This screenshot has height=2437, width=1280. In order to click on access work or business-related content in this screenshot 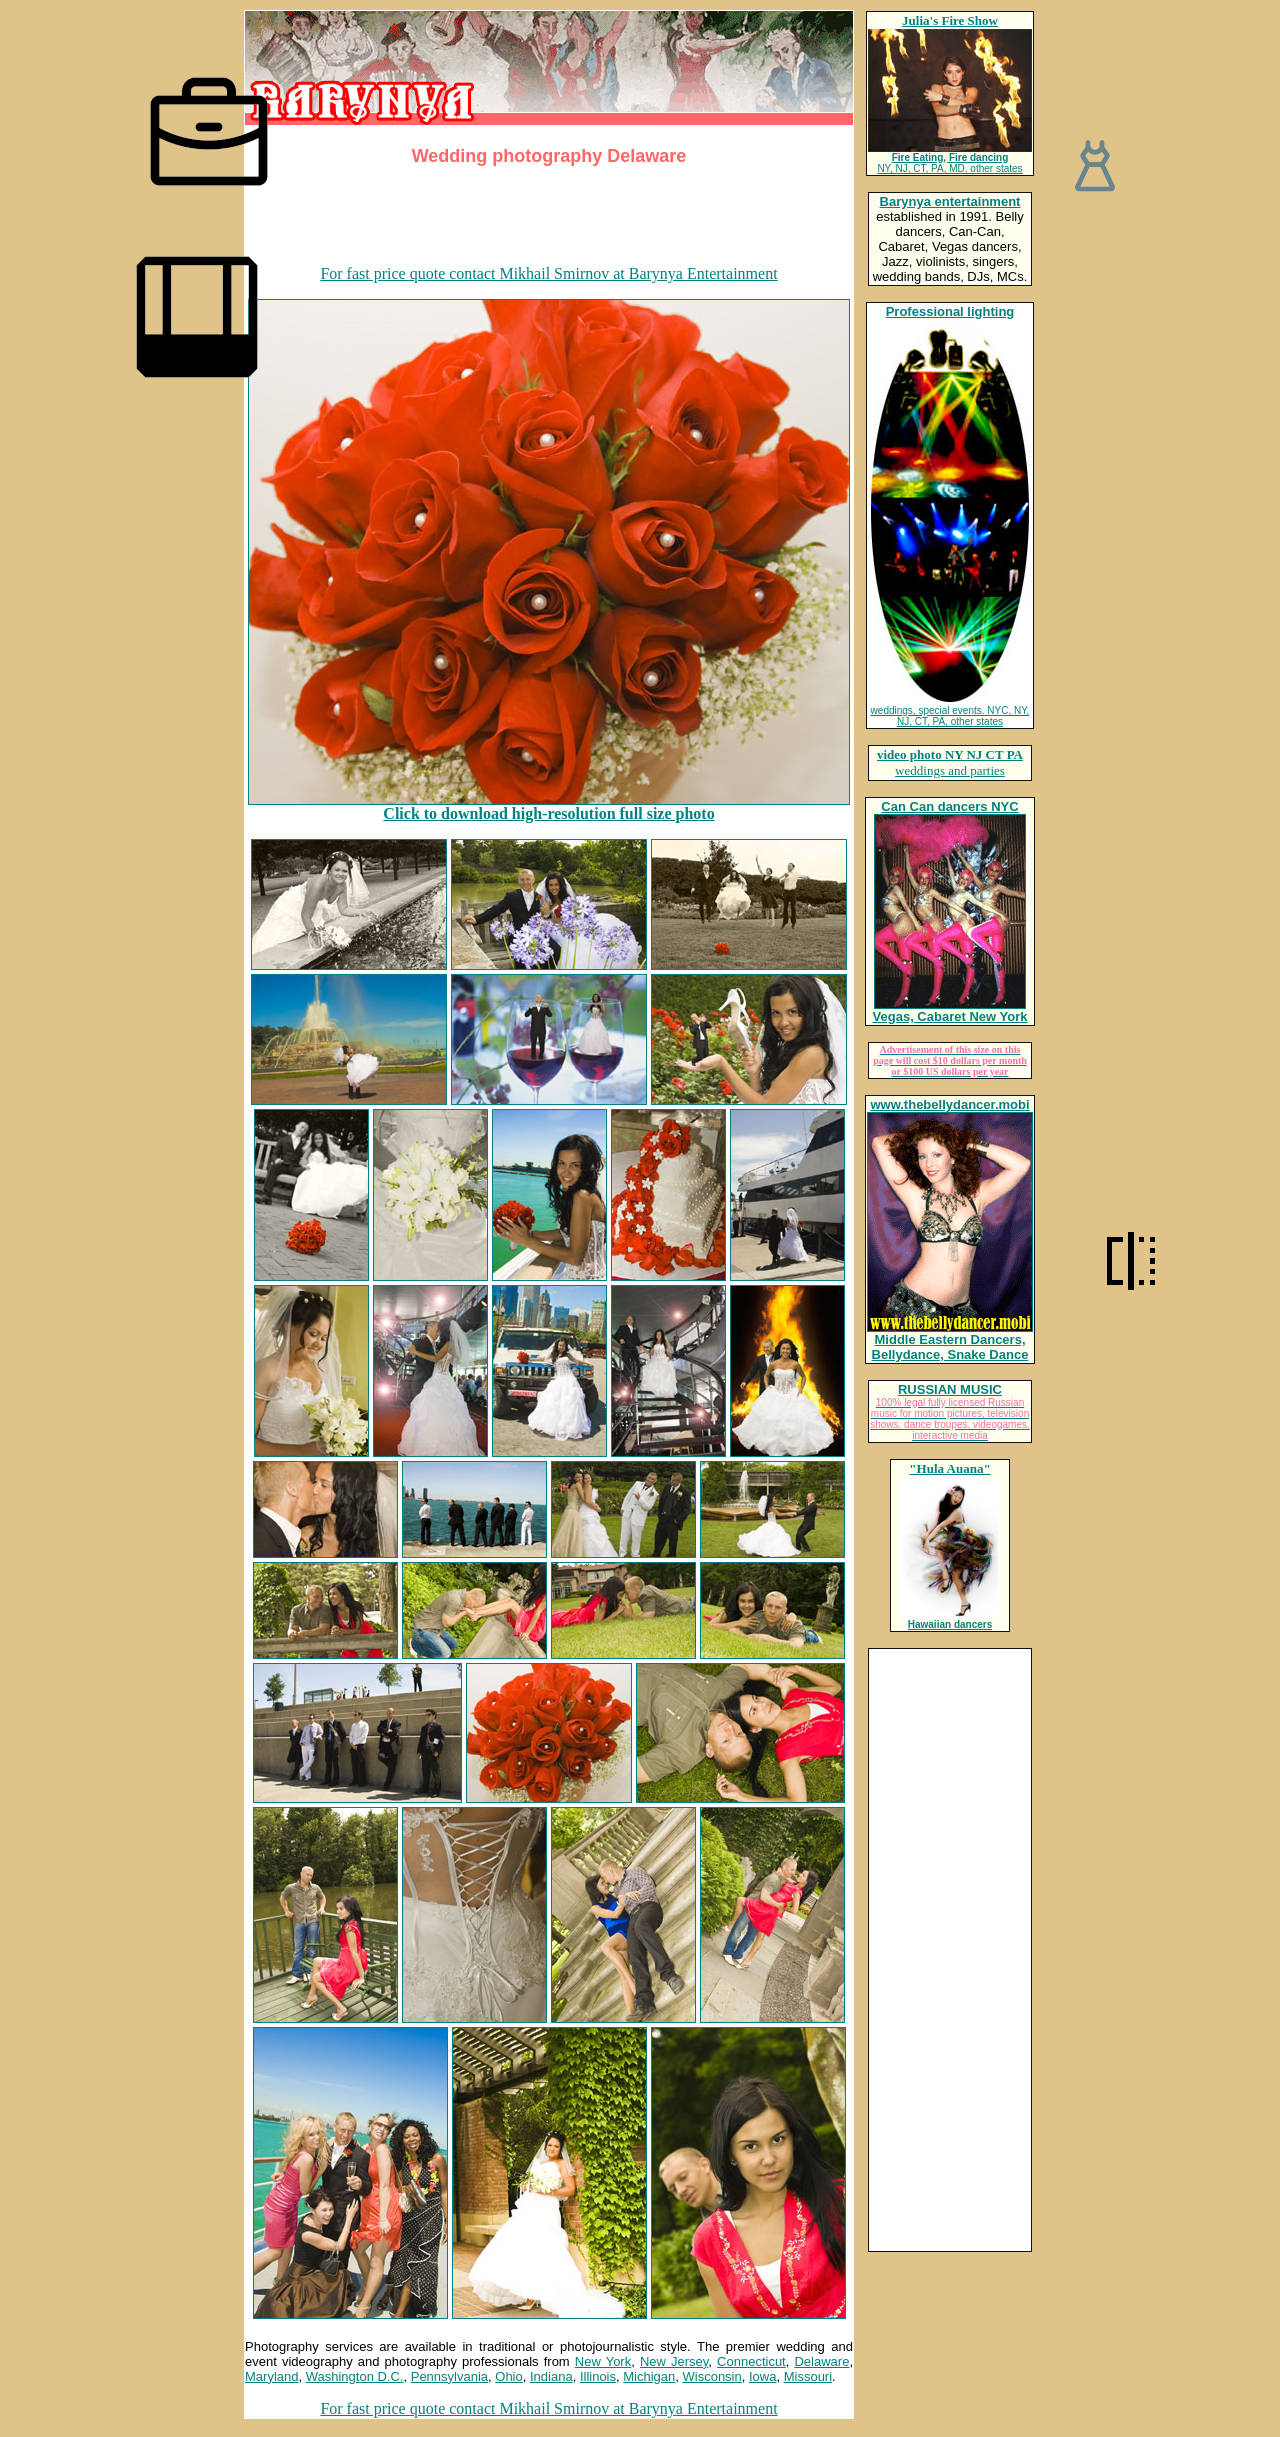, I will do `click(209, 136)`.